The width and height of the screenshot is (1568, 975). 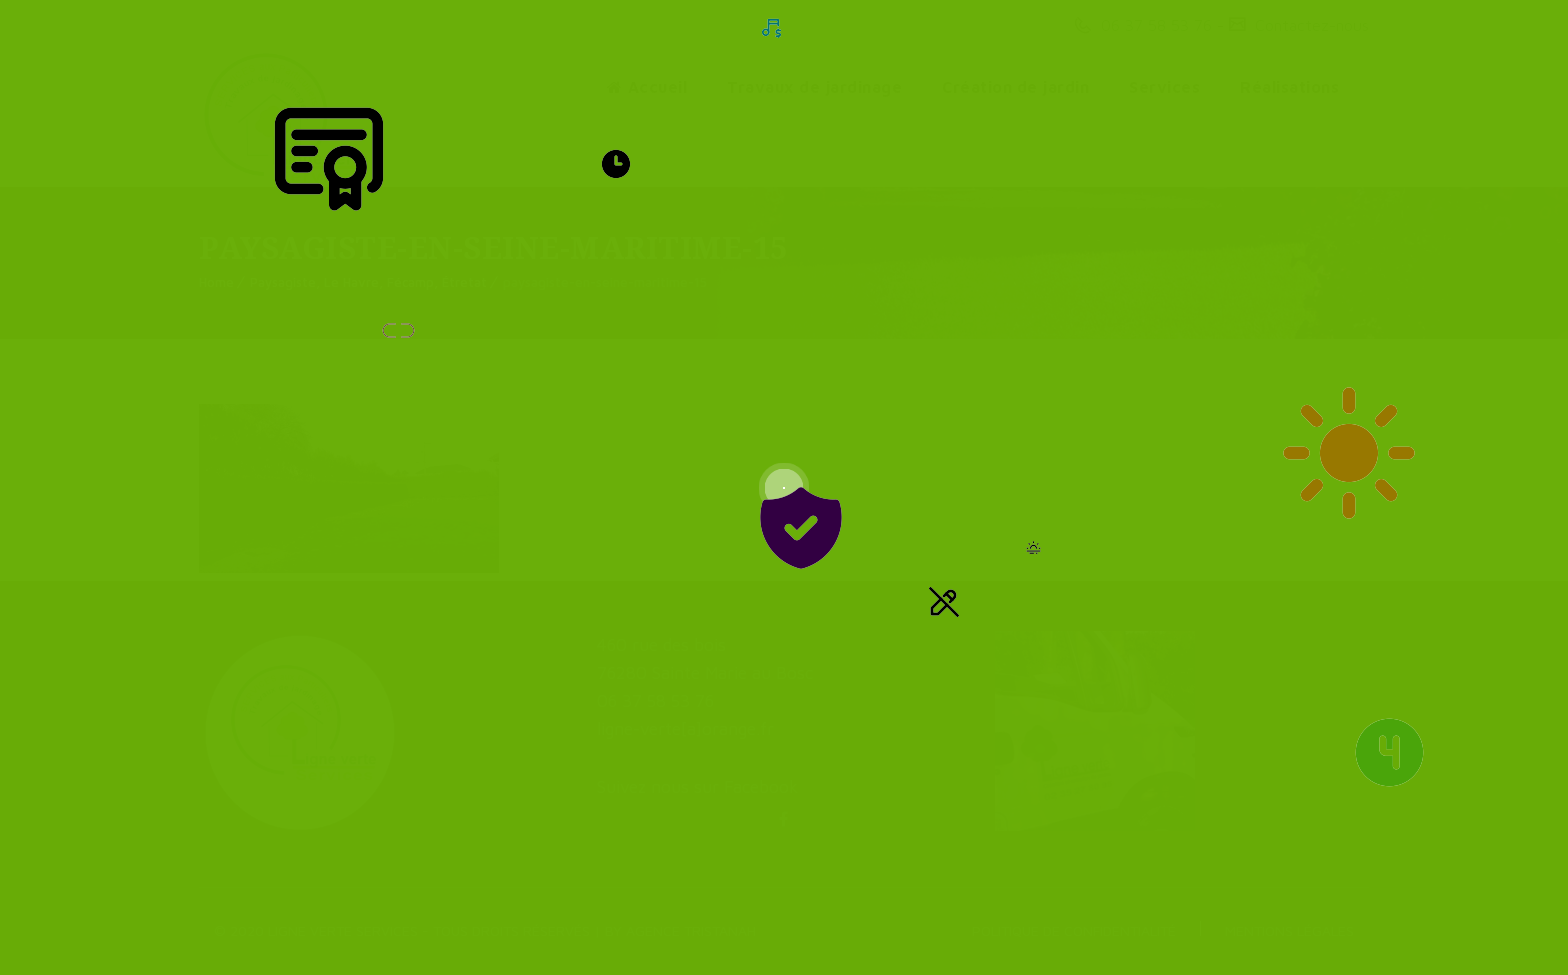 I want to click on editing is disabled, so click(x=944, y=602).